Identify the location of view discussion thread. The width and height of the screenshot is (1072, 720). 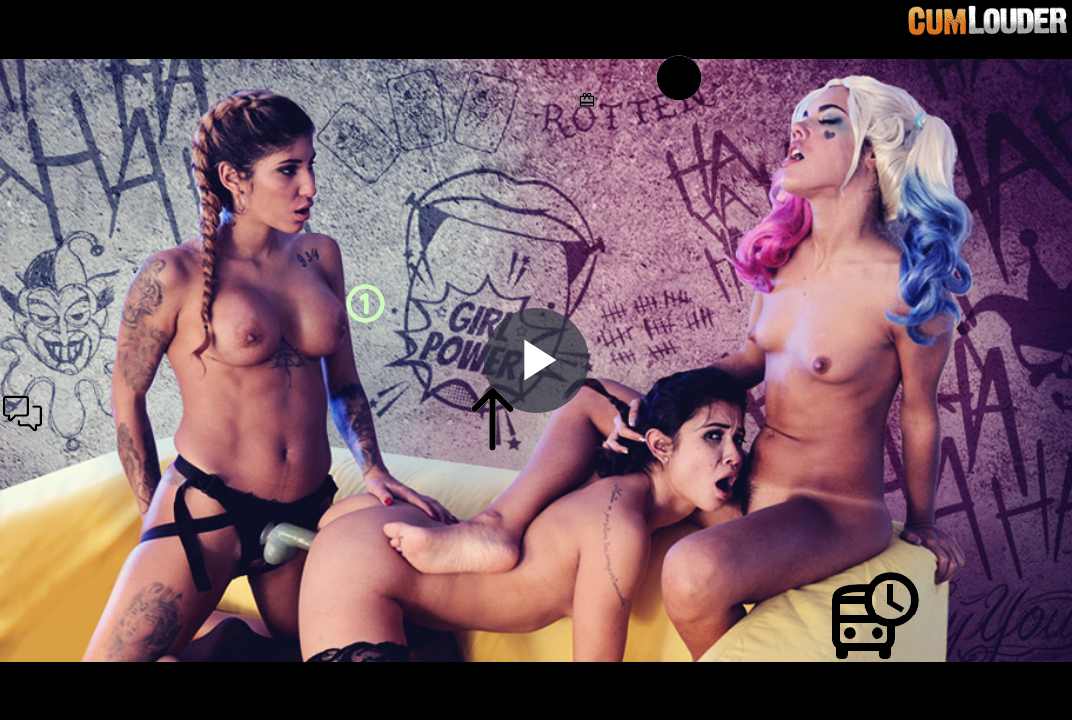
(22, 413).